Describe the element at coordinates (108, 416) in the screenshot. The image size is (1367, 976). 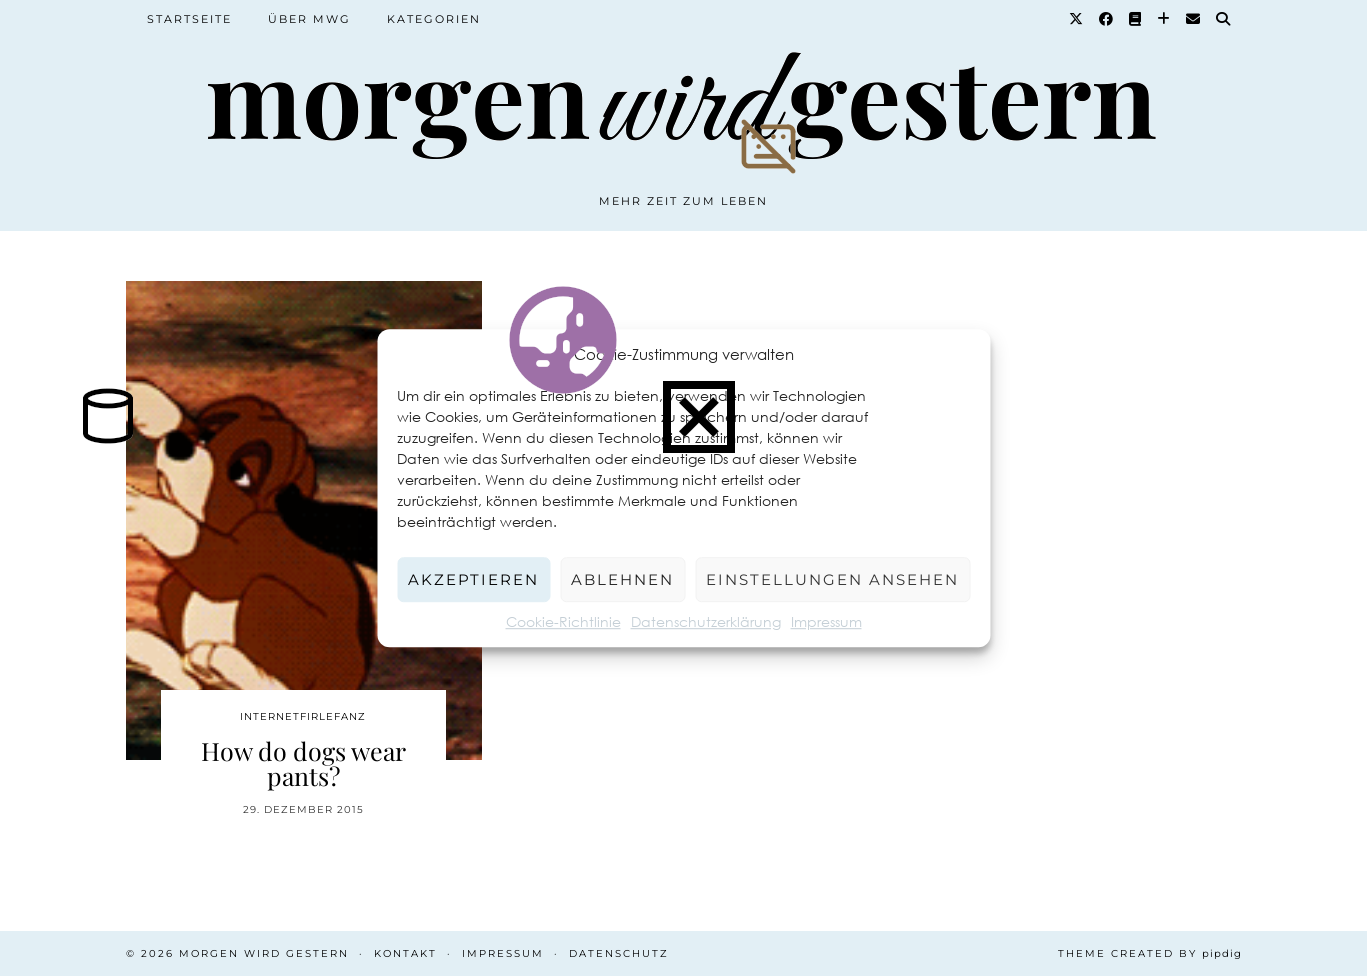
I see `represents a database or data storage` at that location.